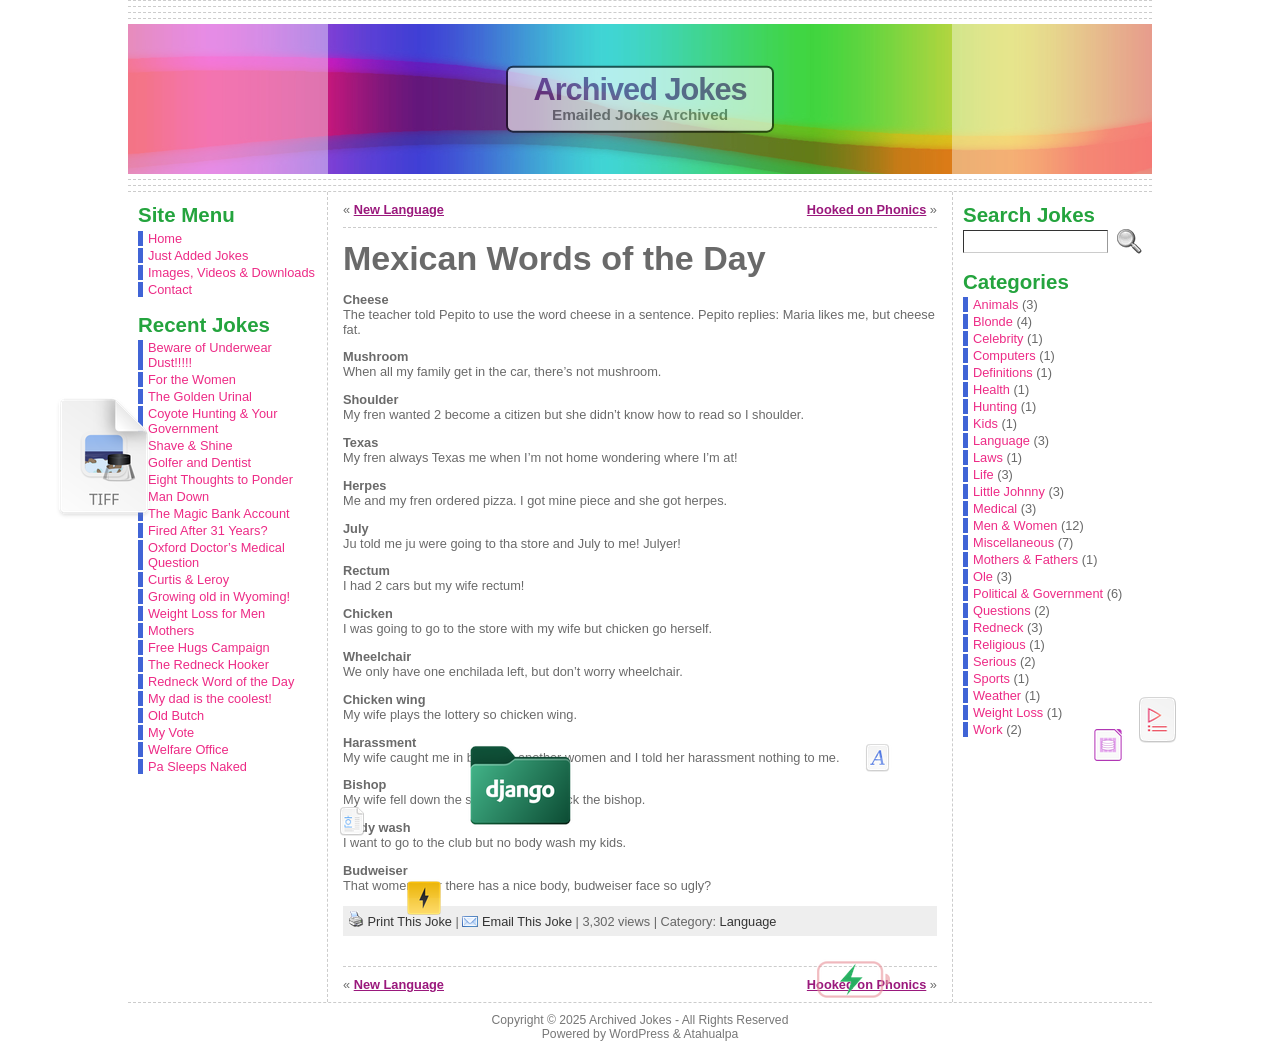 The image size is (1280, 1051). What do you see at coordinates (424, 898) in the screenshot?
I see `open power management settings` at bounding box center [424, 898].